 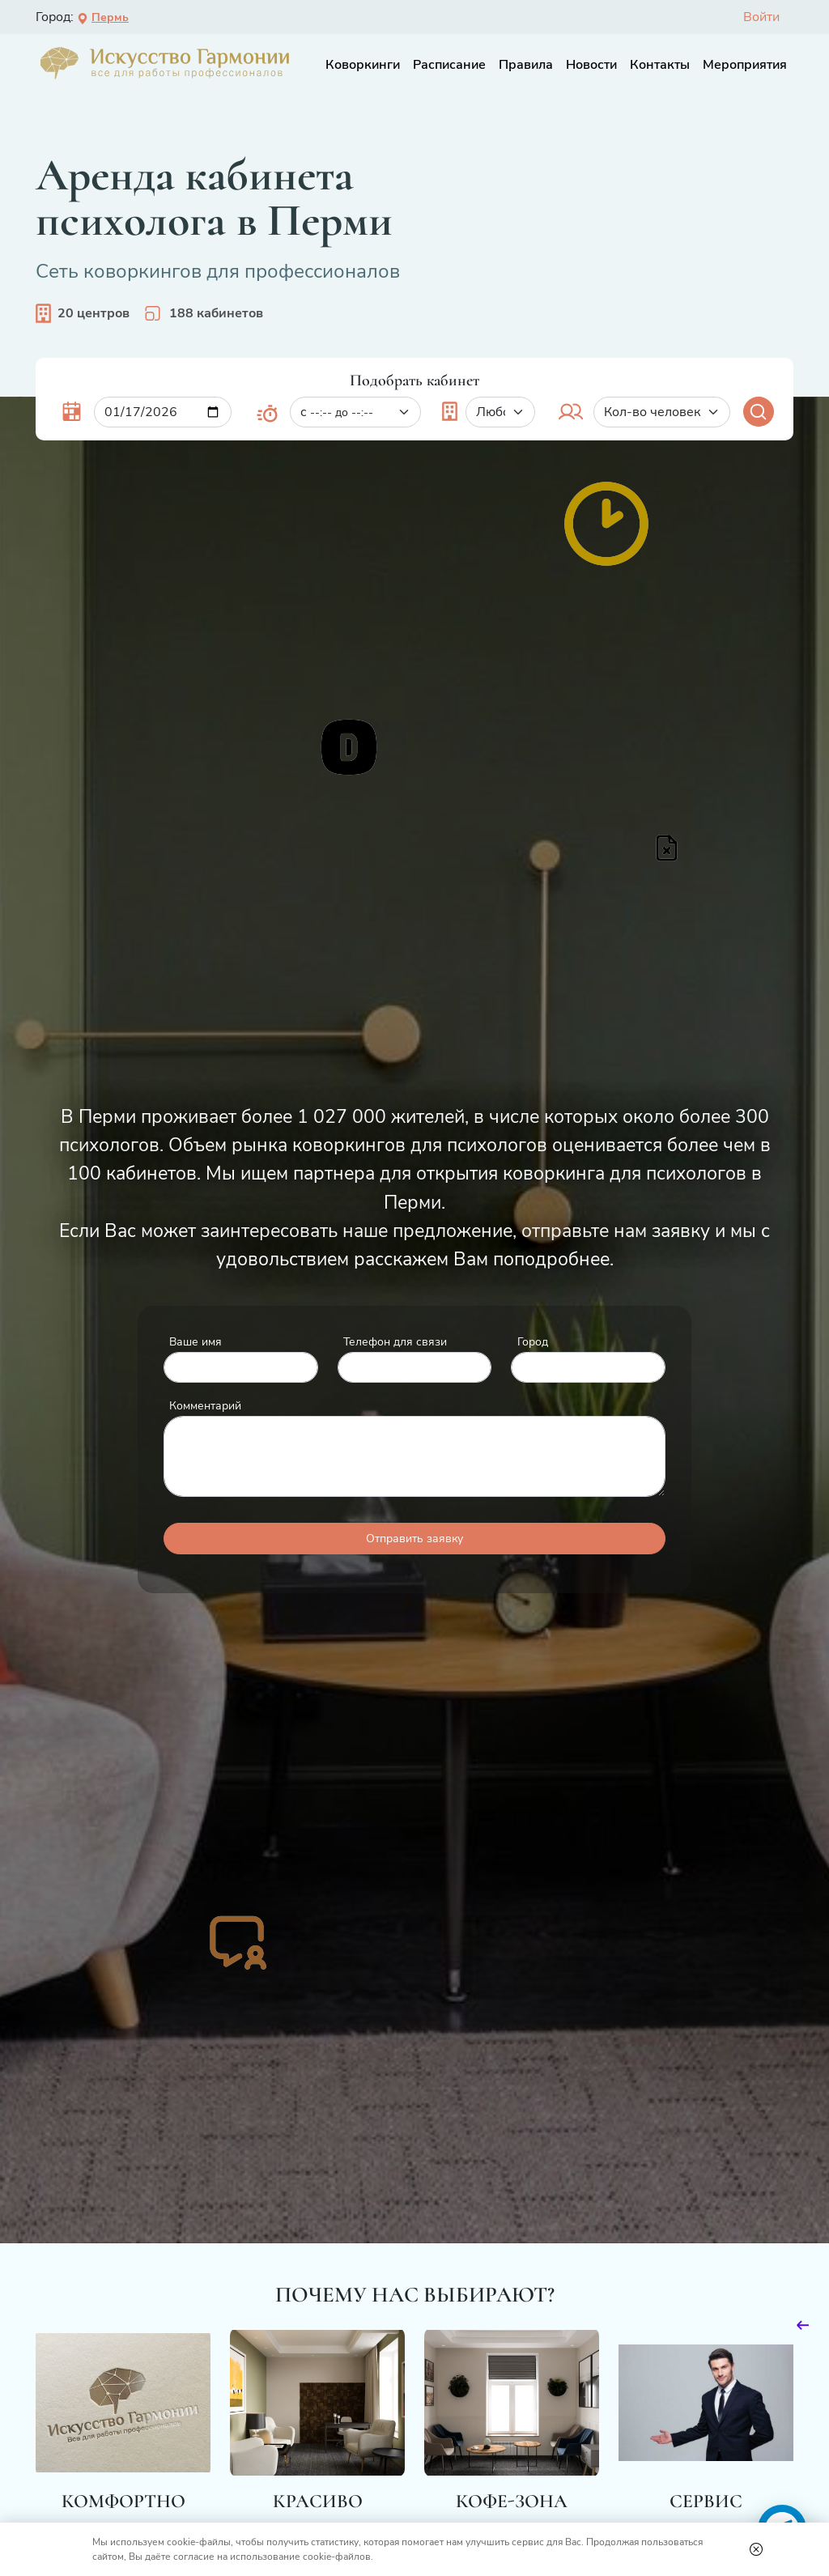 What do you see at coordinates (606, 524) in the screenshot?
I see `view current time` at bounding box center [606, 524].